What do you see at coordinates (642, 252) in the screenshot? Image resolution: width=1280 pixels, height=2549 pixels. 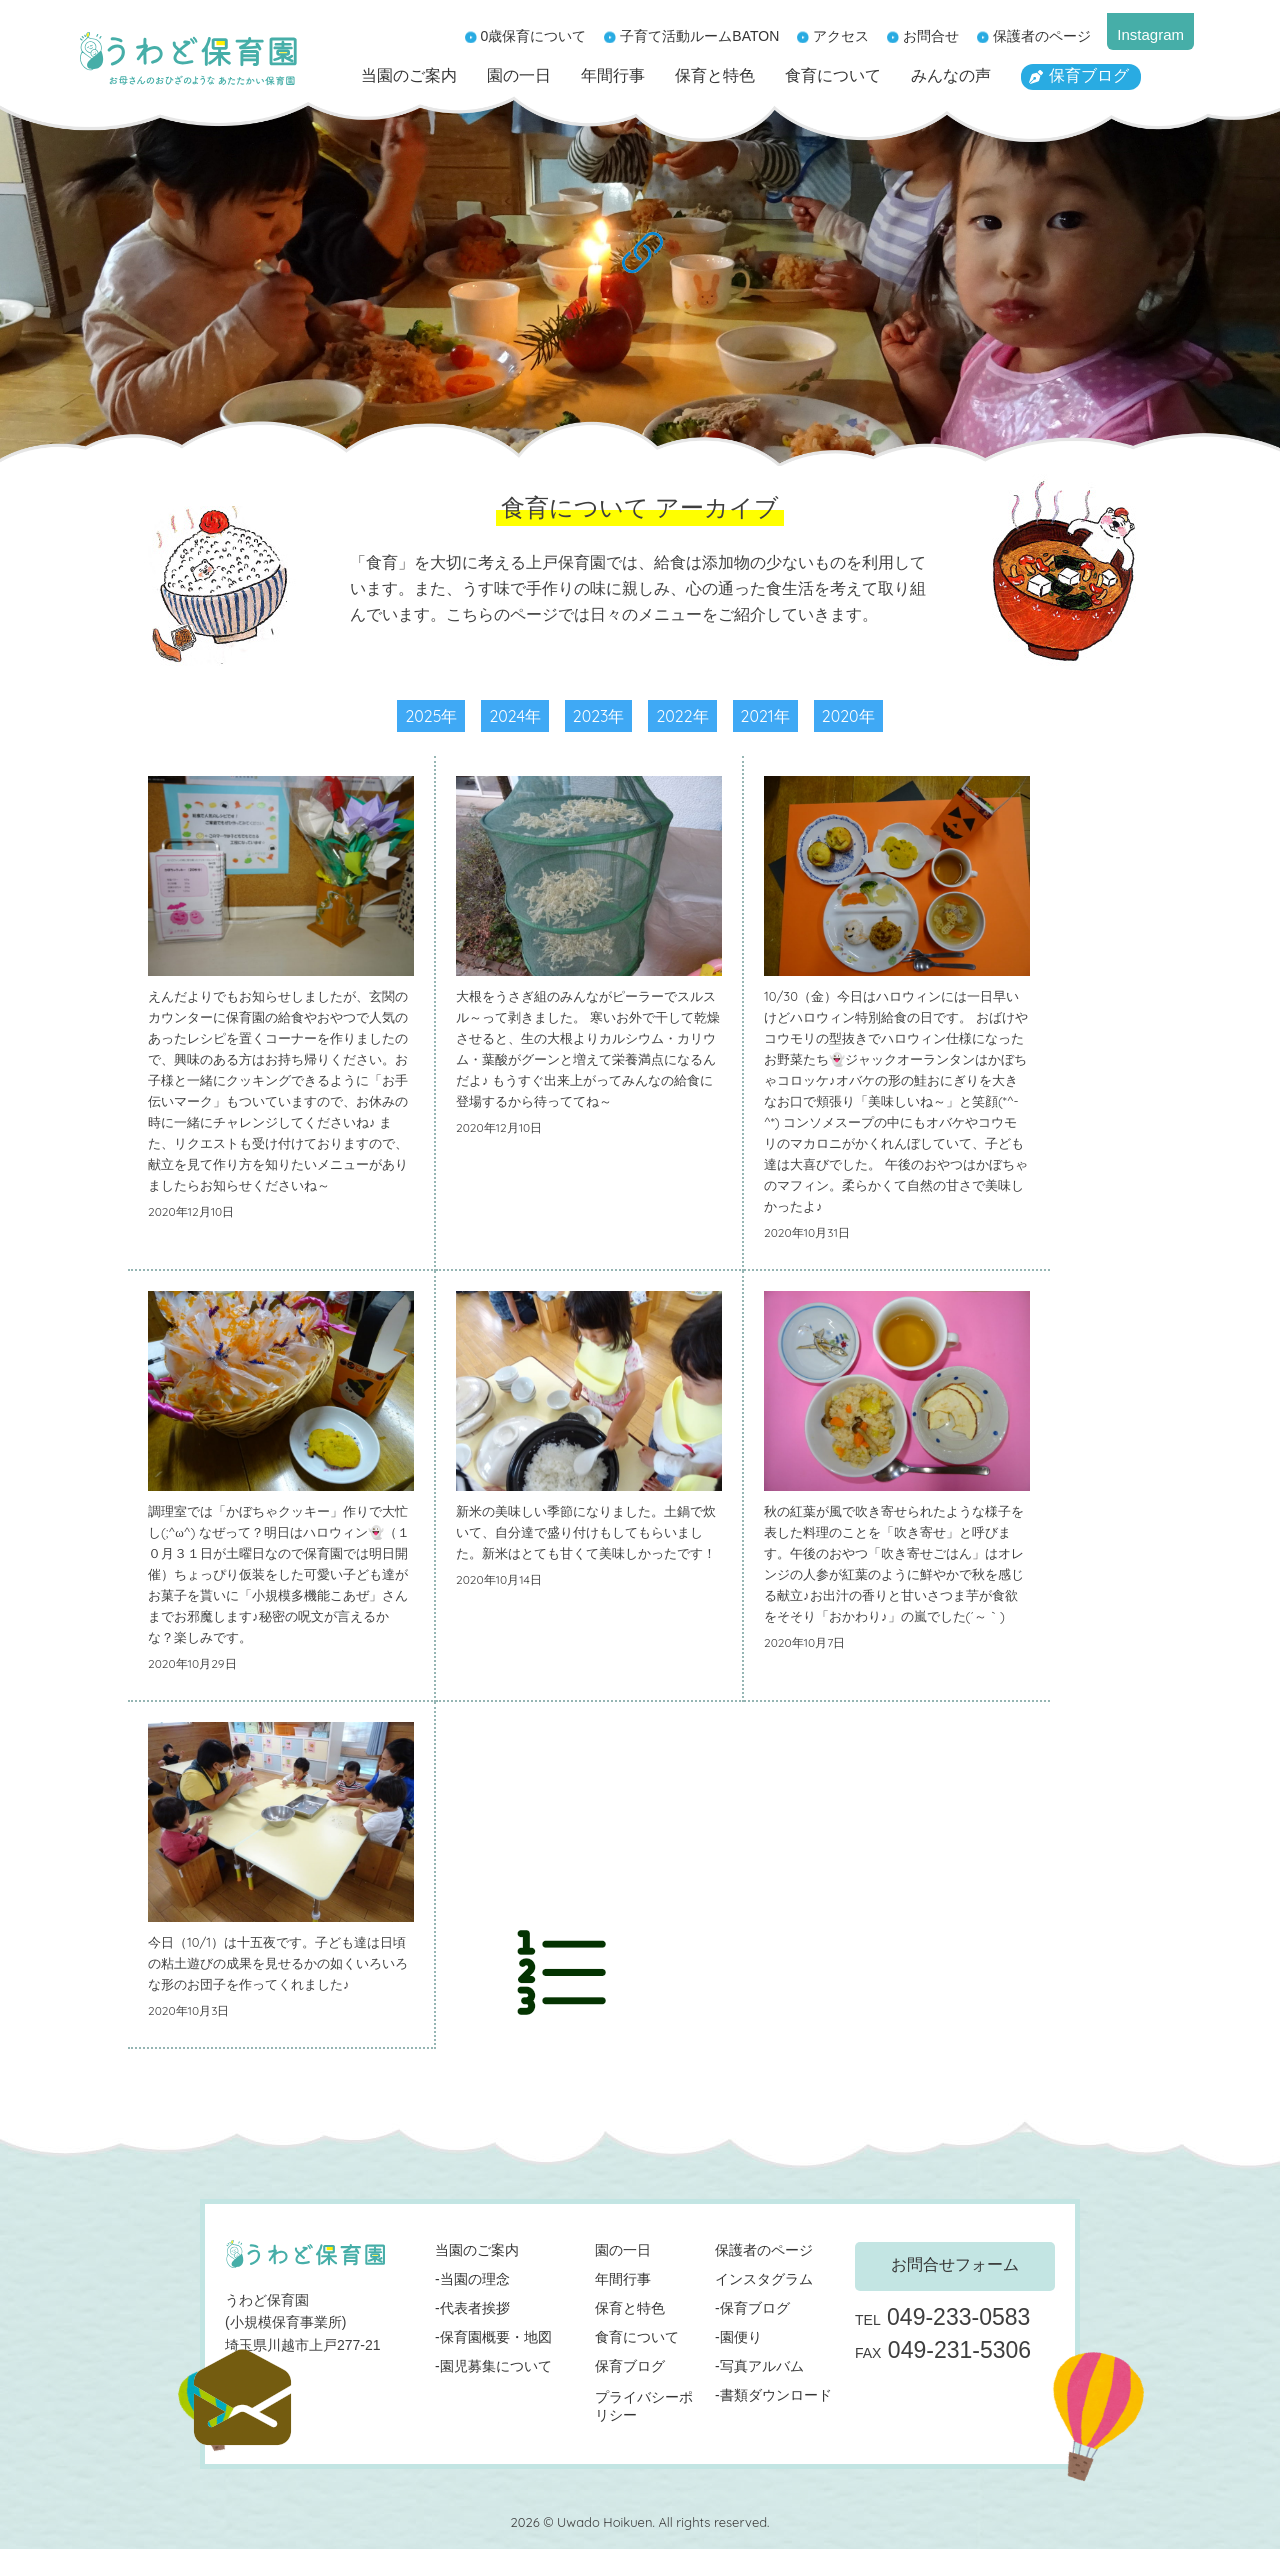 I see `copy or share a link` at bounding box center [642, 252].